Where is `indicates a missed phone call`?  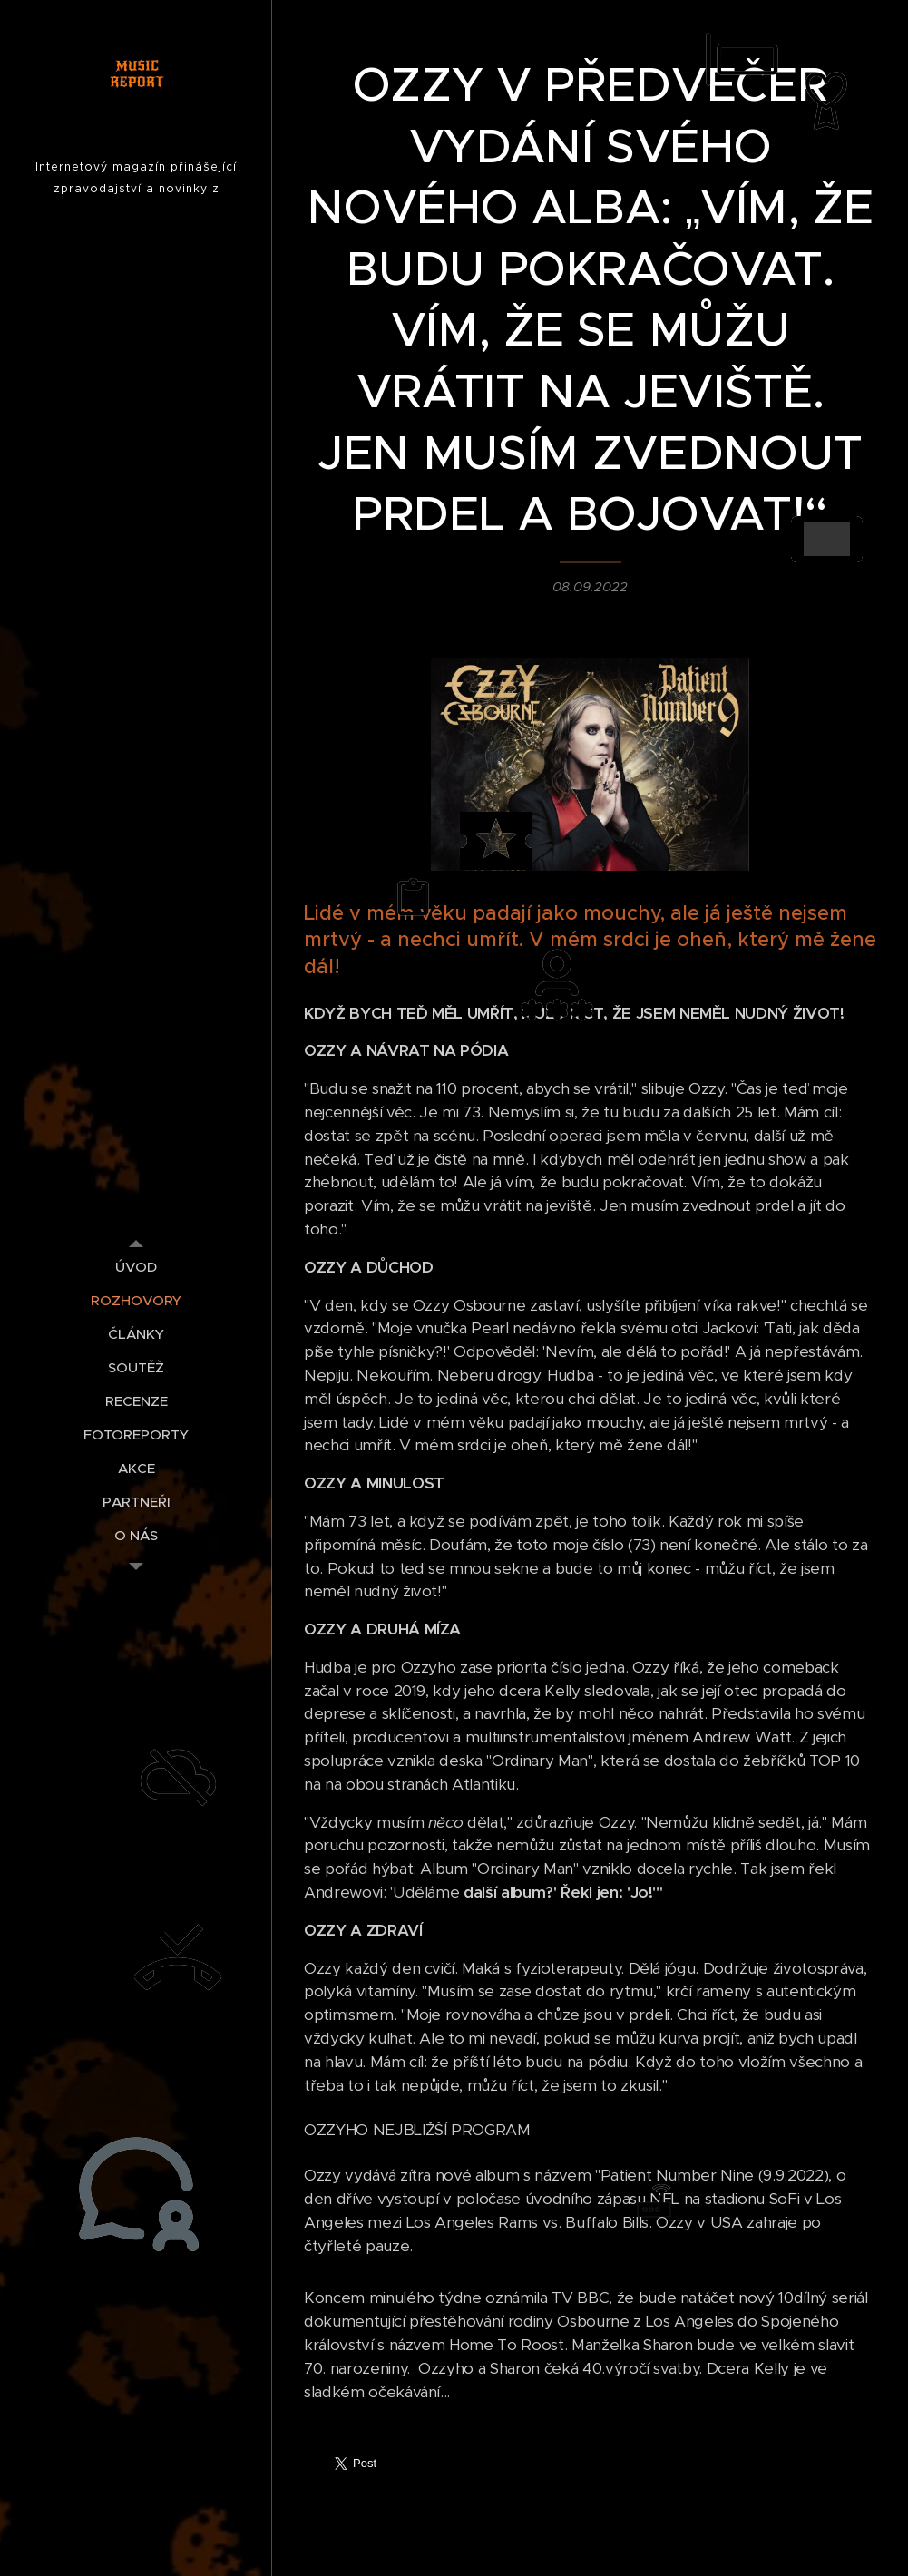
indicates a missed phone call is located at coordinates (178, 1957).